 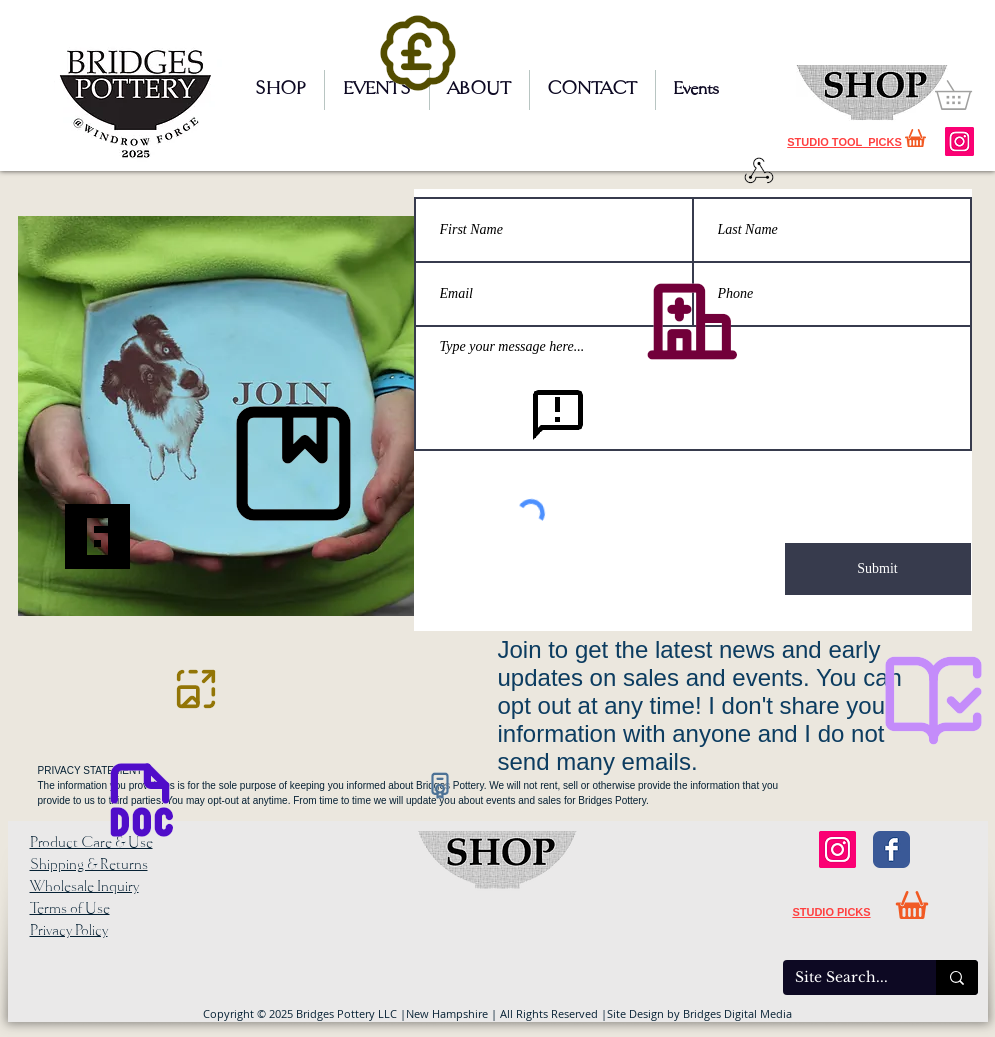 What do you see at coordinates (558, 415) in the screenshot?
I see `view announcements or alerts` at bounding box center [558, 415].